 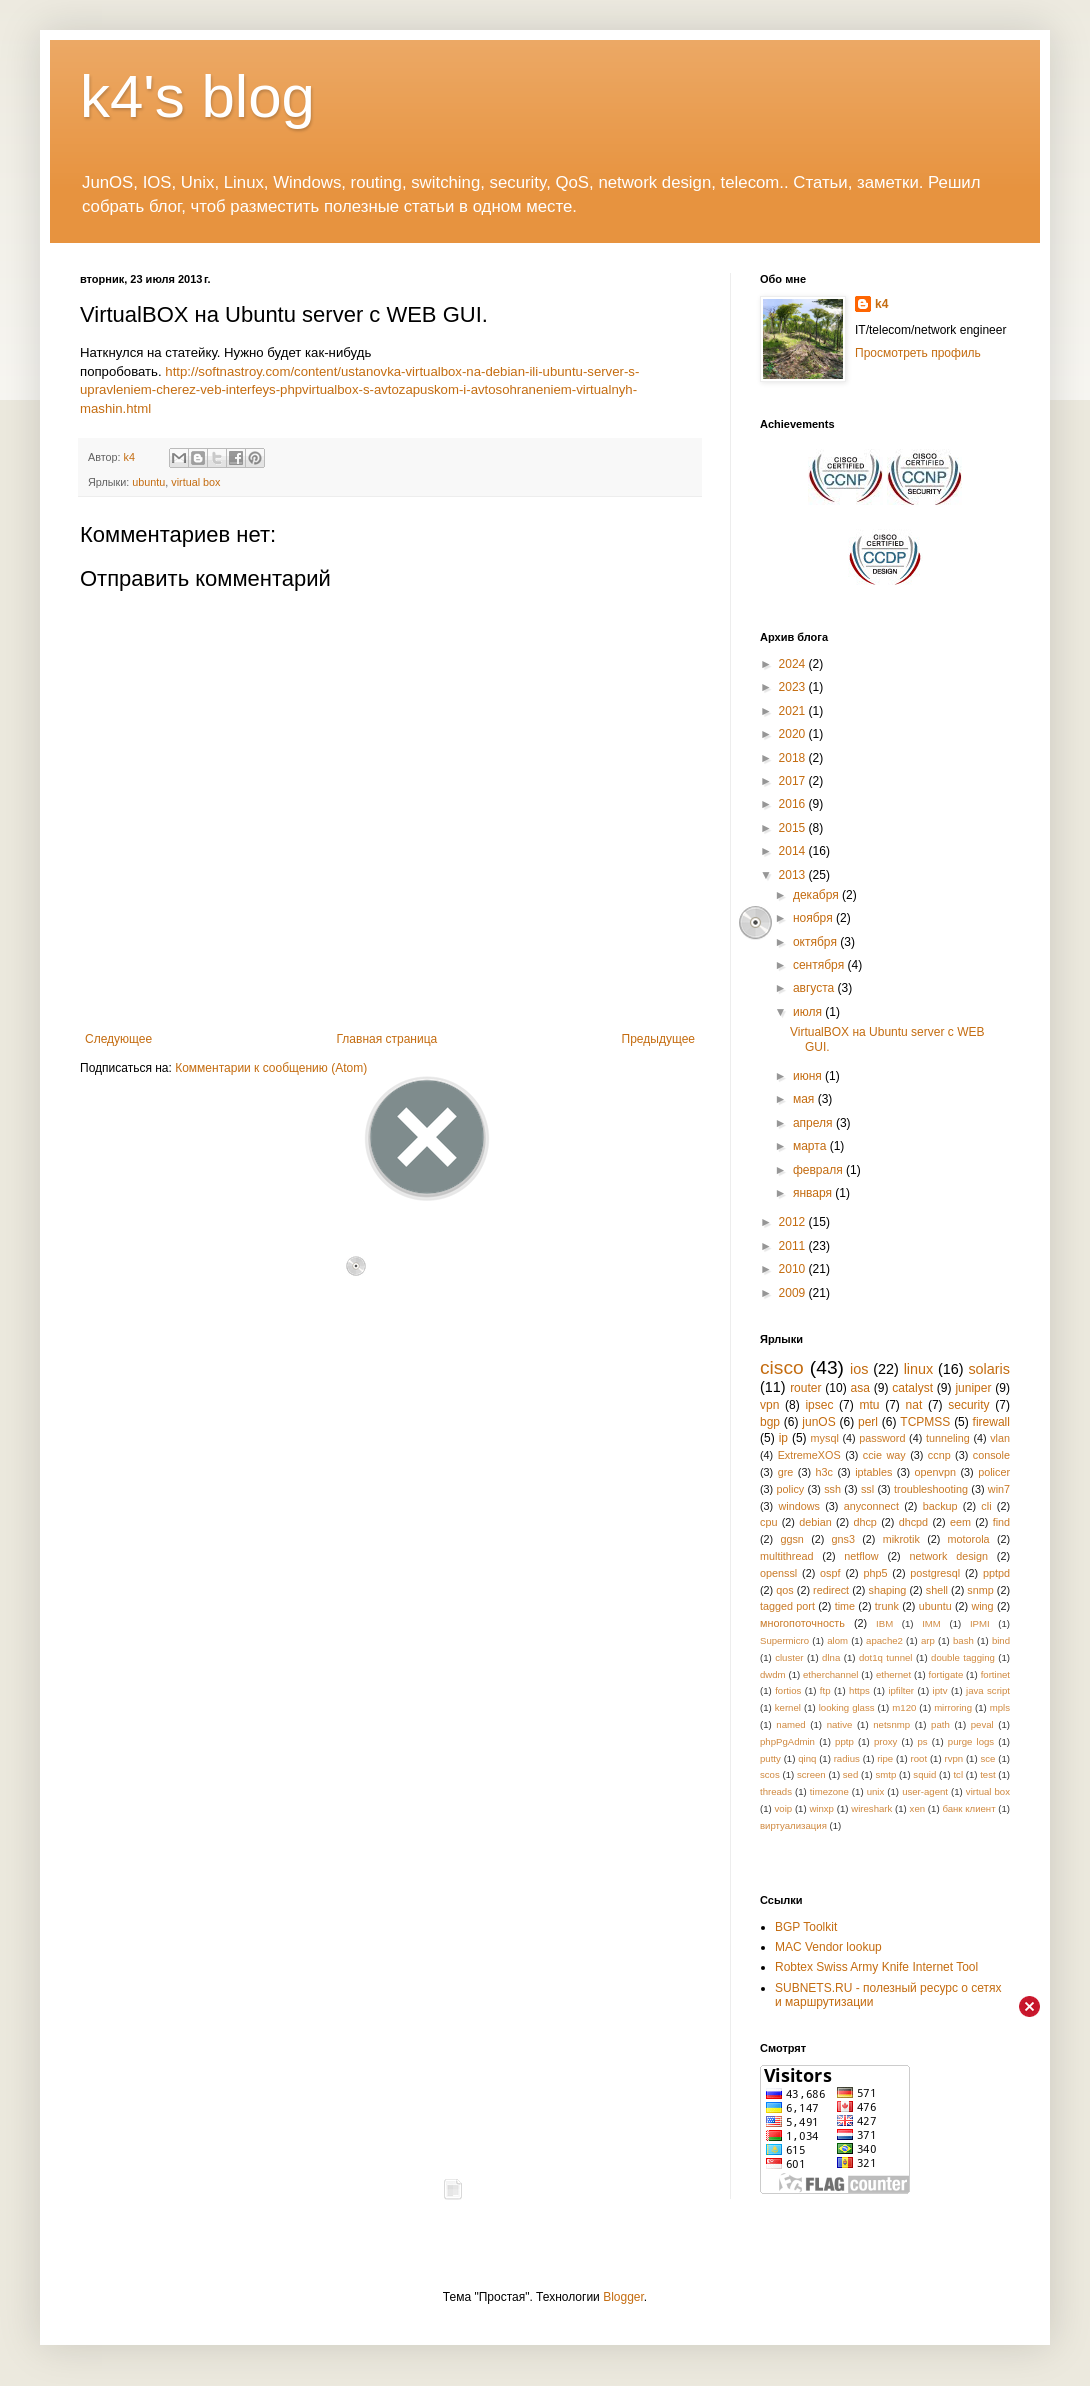 What do you see at coordinates (427, 1137) in the screenshot?
I see `indicates an unavailable or inaccessible item` at bounding box center [427, 1137].